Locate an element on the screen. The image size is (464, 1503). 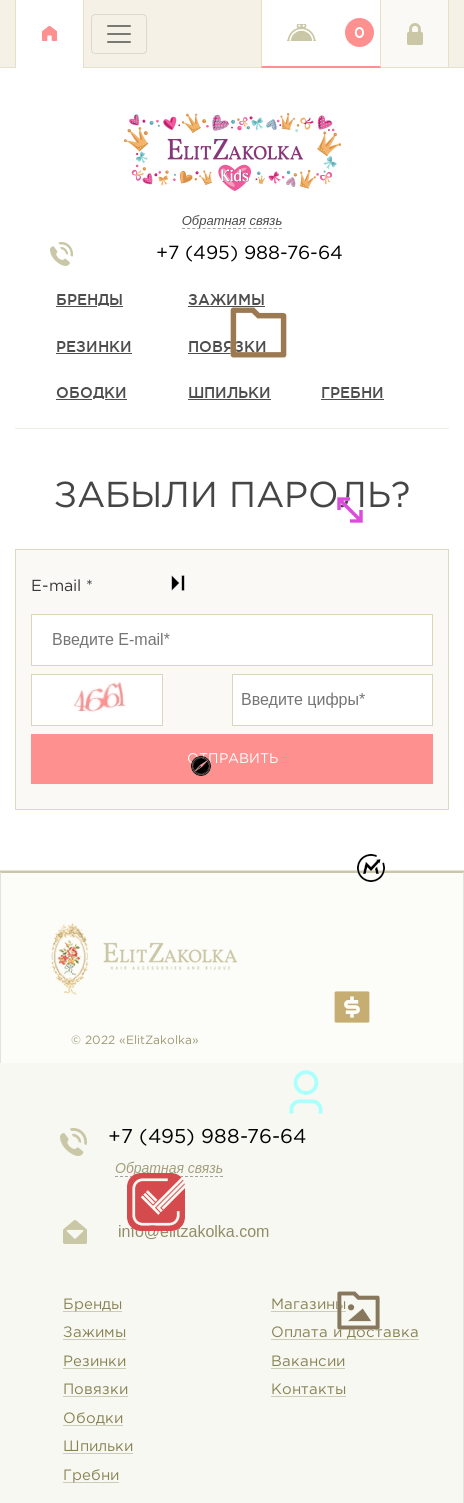
open folder to view files is located at coordinates (258, 332).